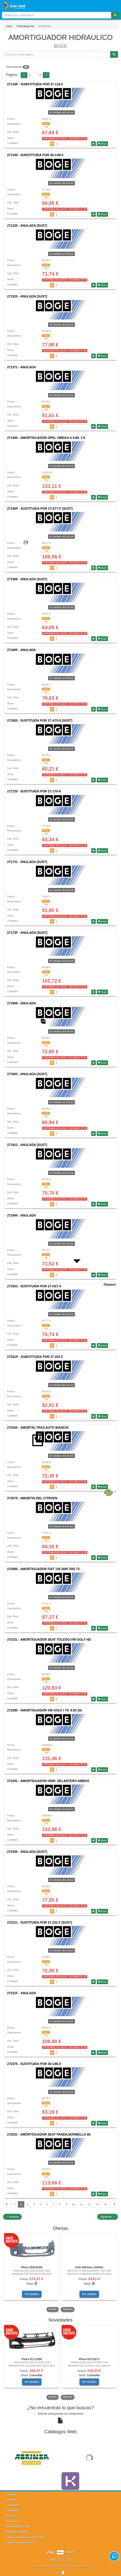 The width and height of the screenshot is (121, 2576). What do you see at coordinates (70, 2481) in the screenshot?
I see `visit kongregate gaming platform` at bounding box center [70, 2481].